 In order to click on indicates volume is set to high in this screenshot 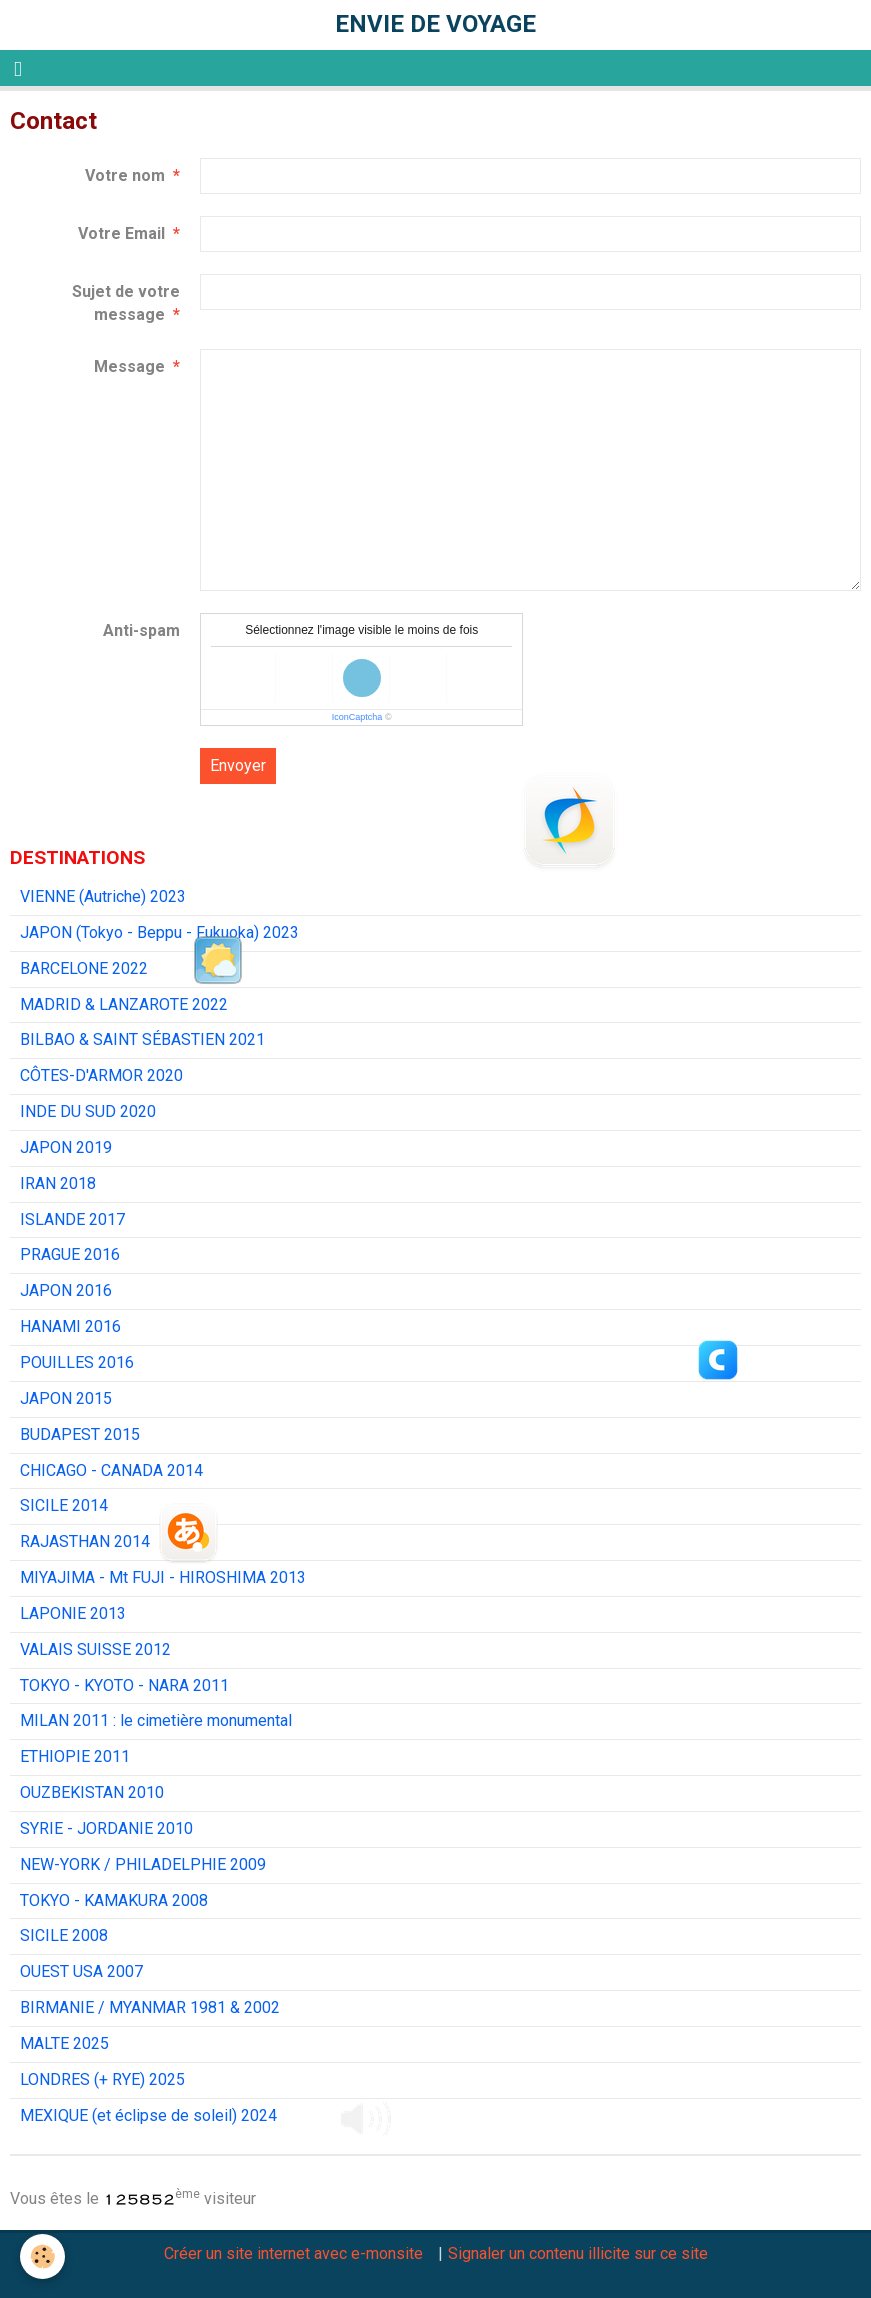, I will do `click(366, 2119)`.